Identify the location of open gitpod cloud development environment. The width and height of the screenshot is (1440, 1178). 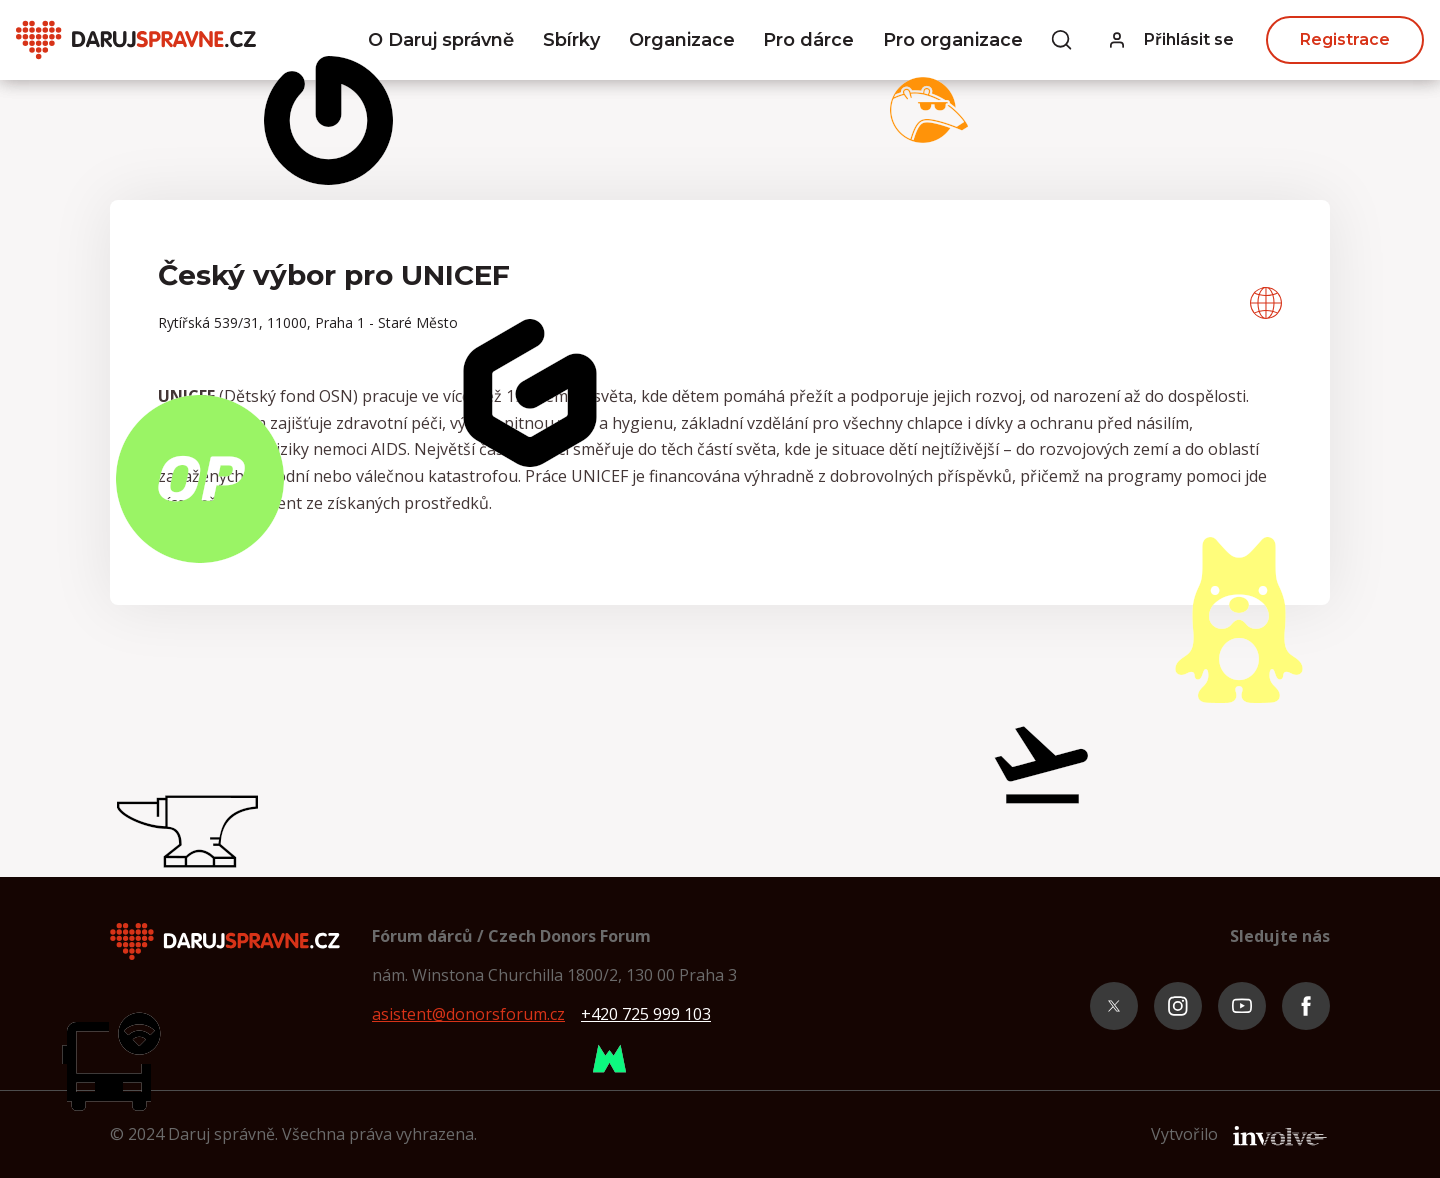
(530, 393).